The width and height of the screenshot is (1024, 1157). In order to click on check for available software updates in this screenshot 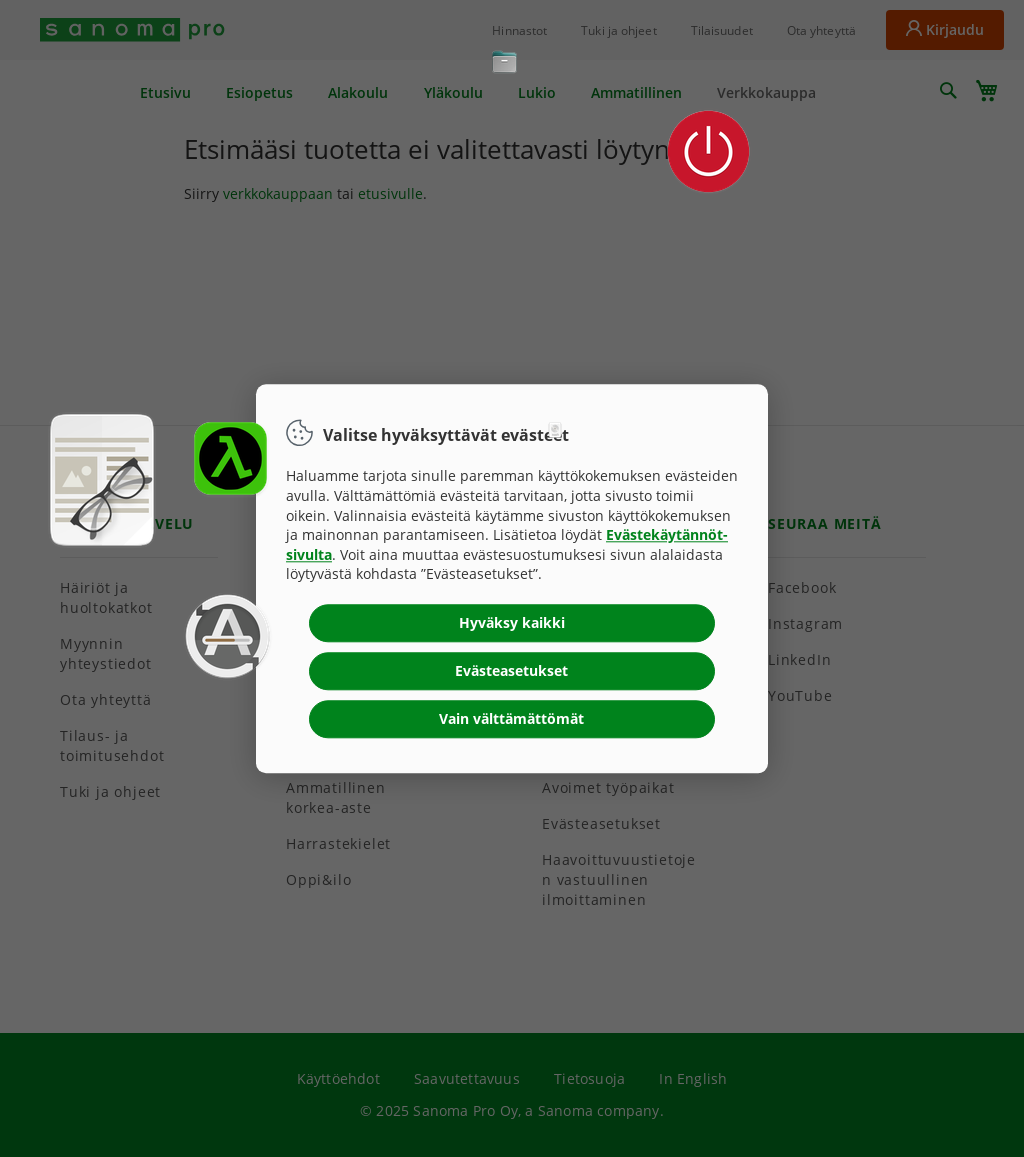, I will do `click(227, 636)`.